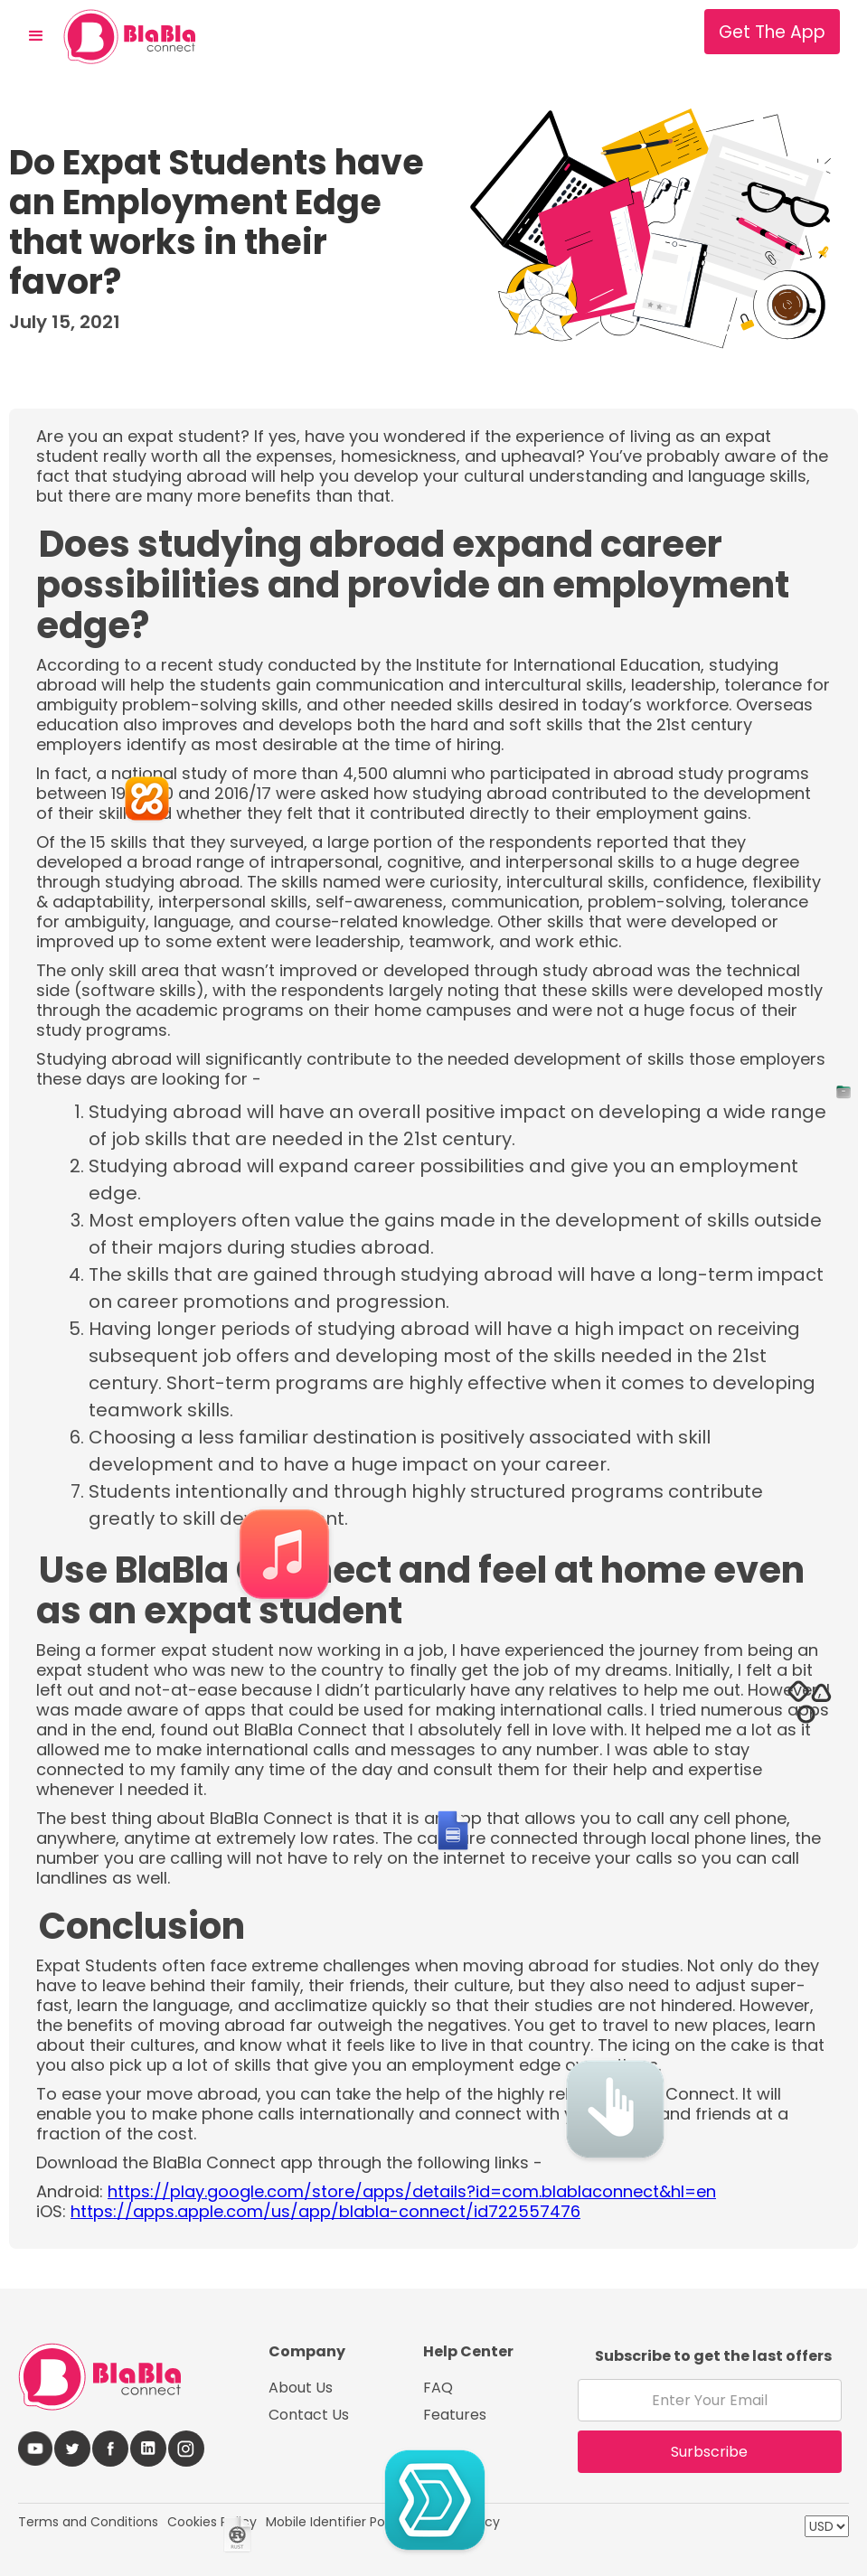 The width and height of the screenshot is (867, 2576). I want to click on open music or audio player app, so click(284, 1554).